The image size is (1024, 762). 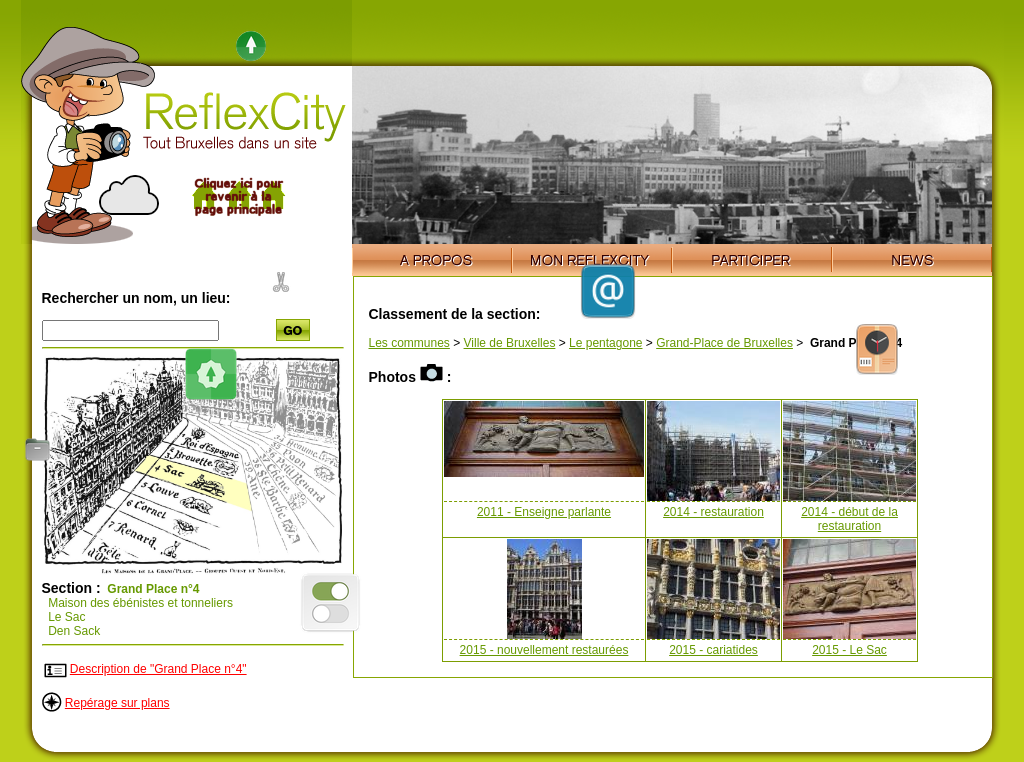 What do you see at coordinates (877, 349) in the screenshot?
I see `package manager is processing or waiting` at bounding box center [877, 349].